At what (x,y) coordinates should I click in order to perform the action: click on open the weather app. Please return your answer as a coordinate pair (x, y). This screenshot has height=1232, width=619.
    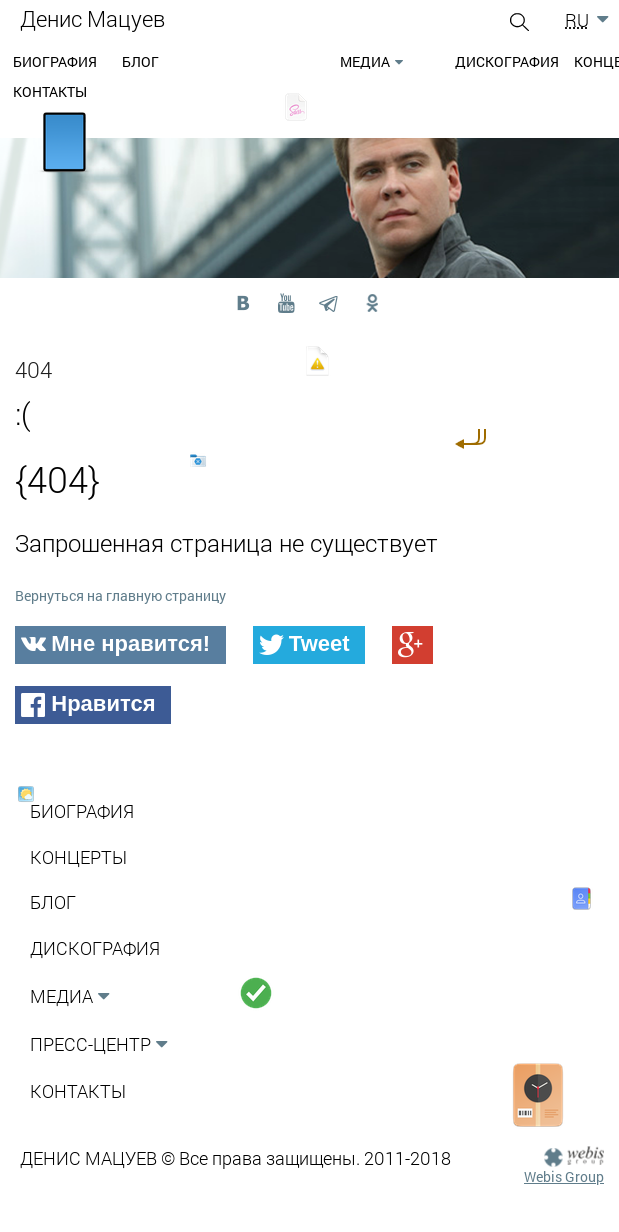
    Looking at the image, I should click on (26, 794).